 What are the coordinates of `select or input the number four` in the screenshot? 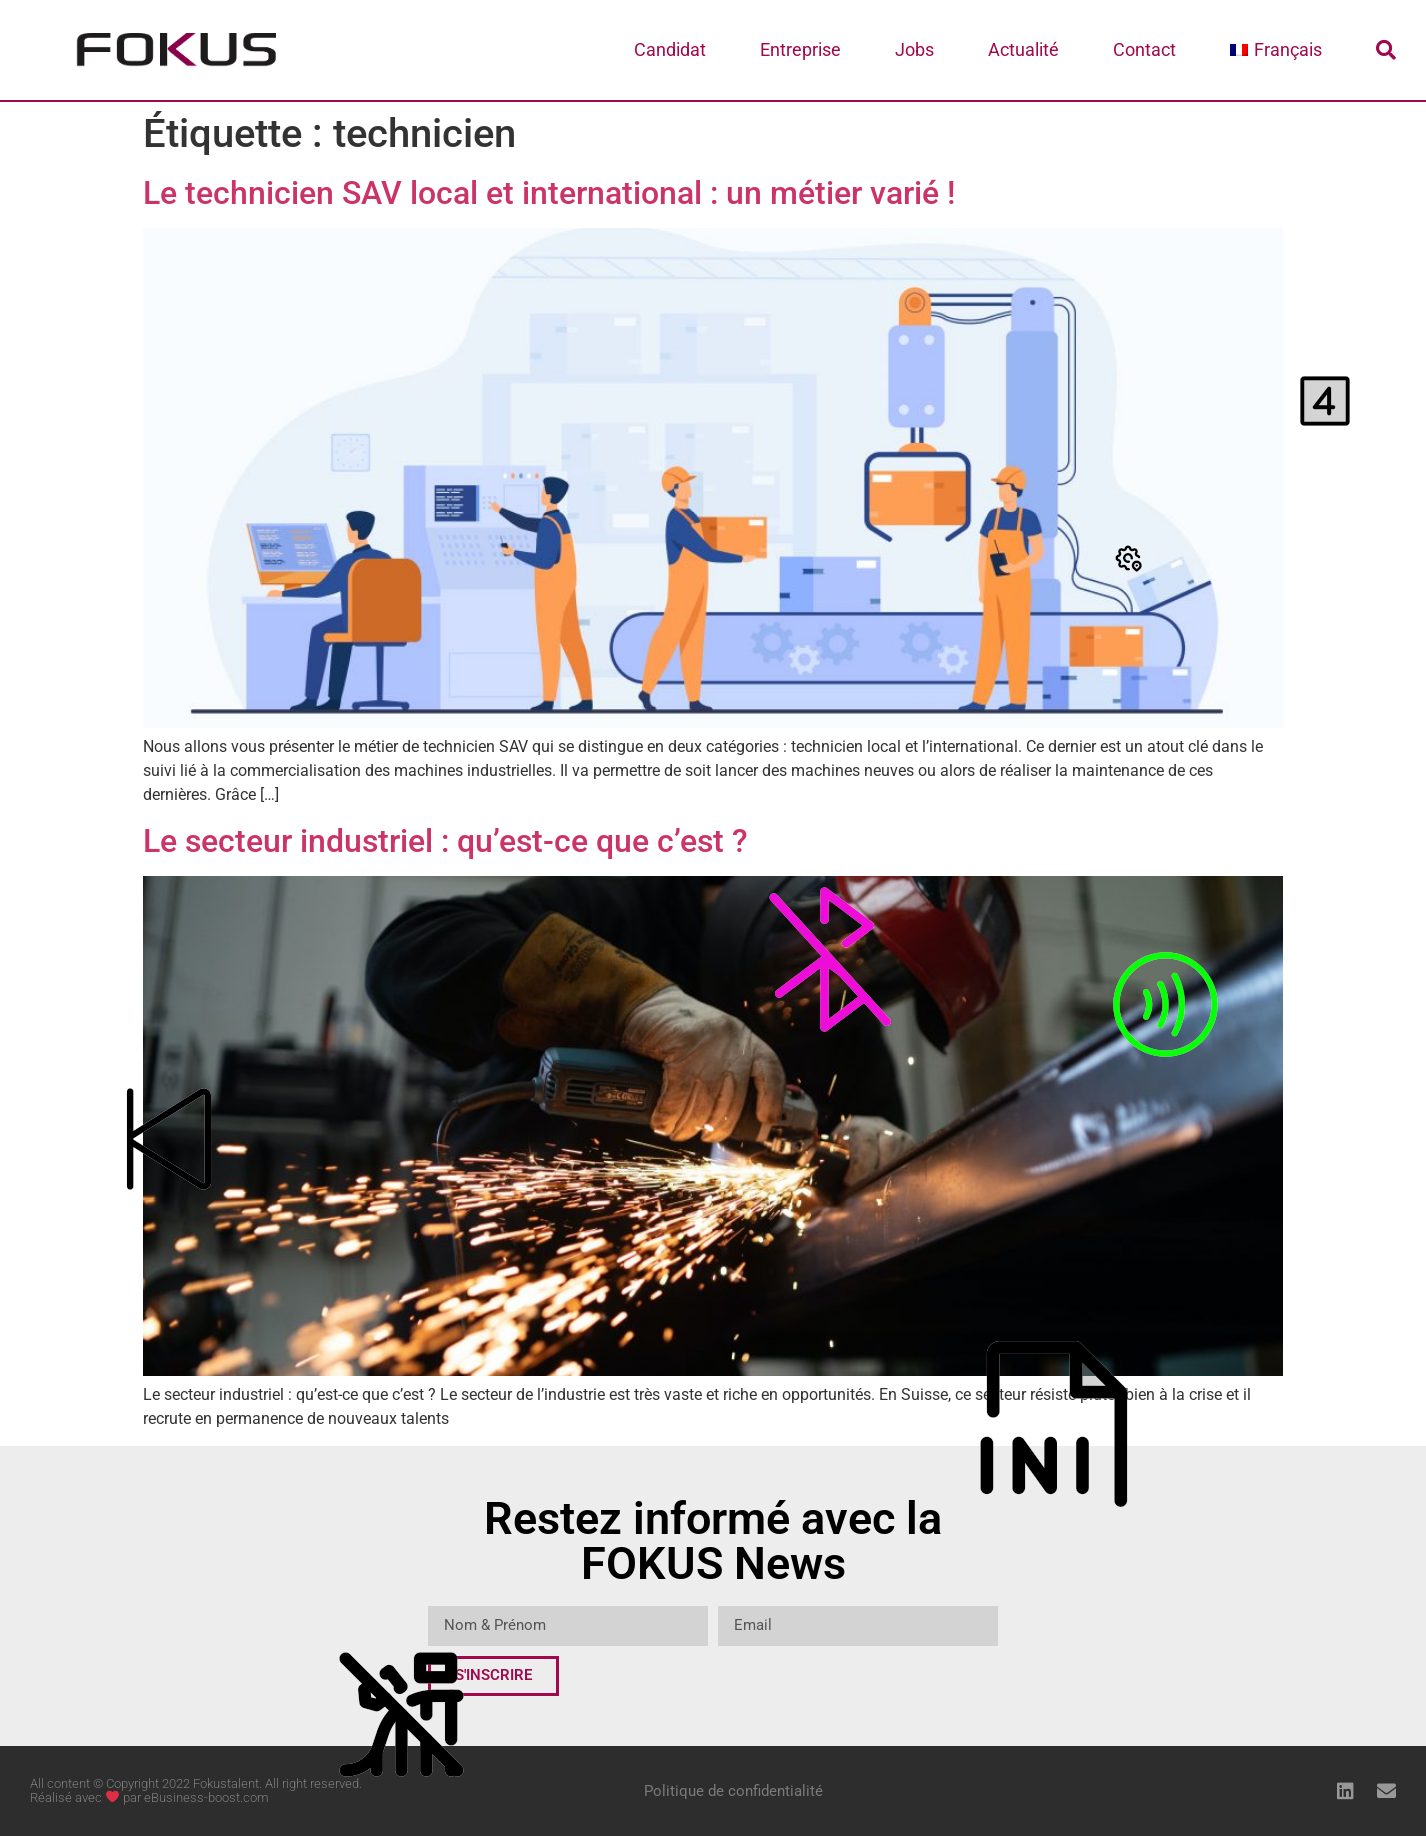 It's located at (1325, 401).